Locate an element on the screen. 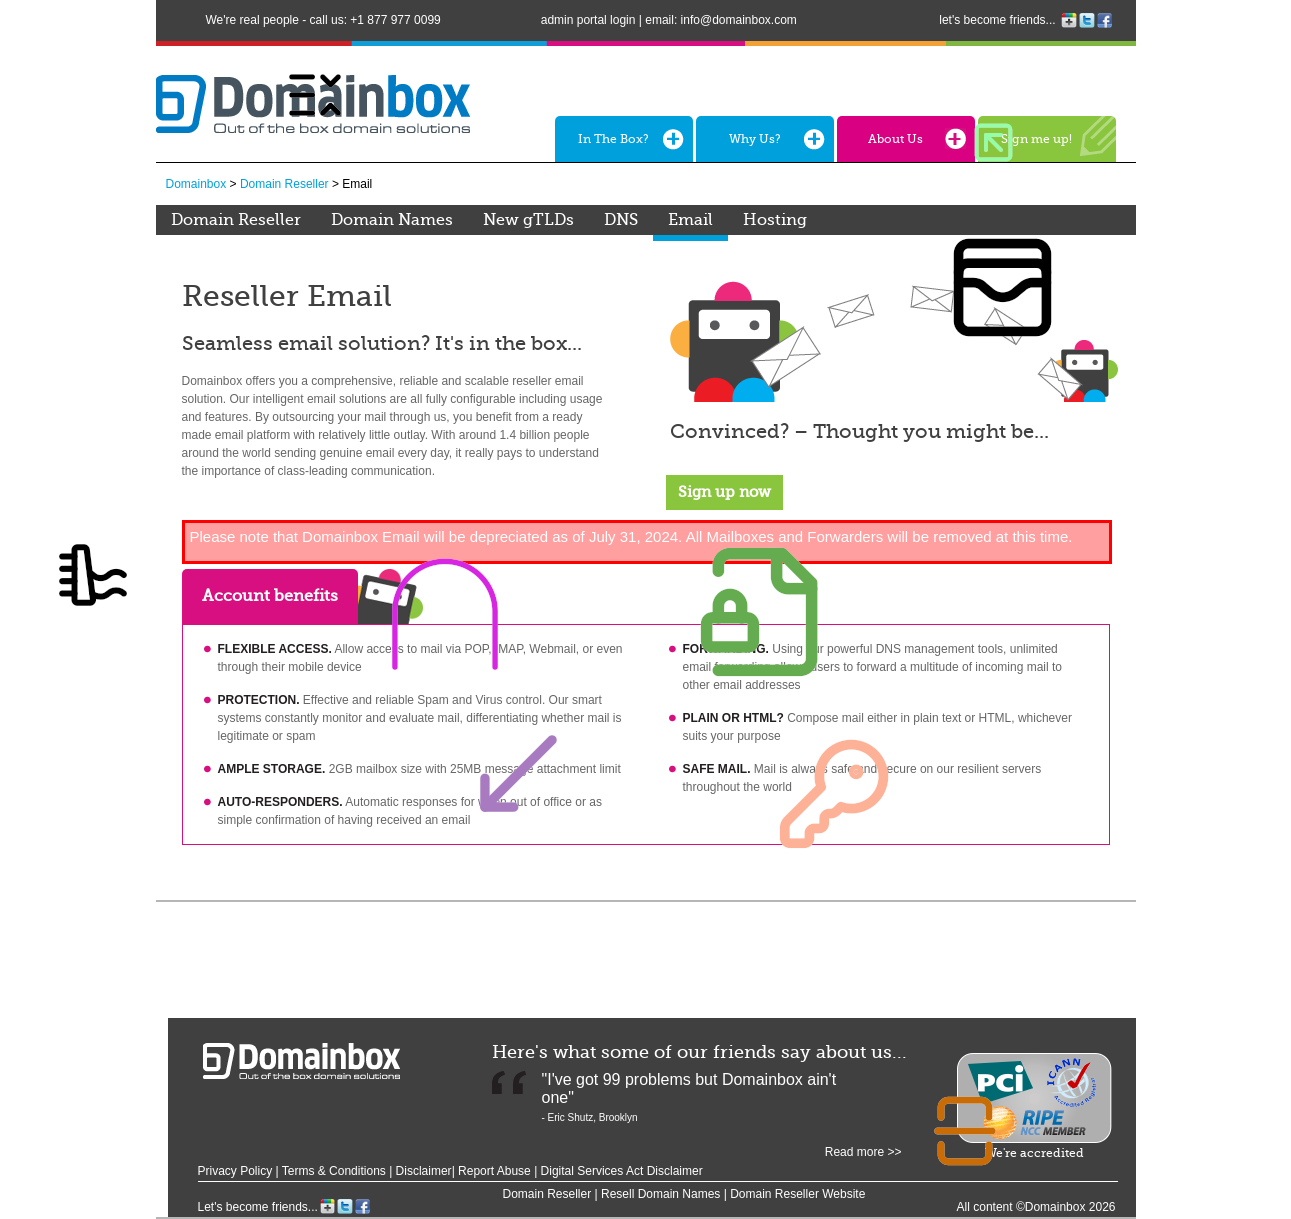  access a password-protected file is located at coordinates (765, 612).